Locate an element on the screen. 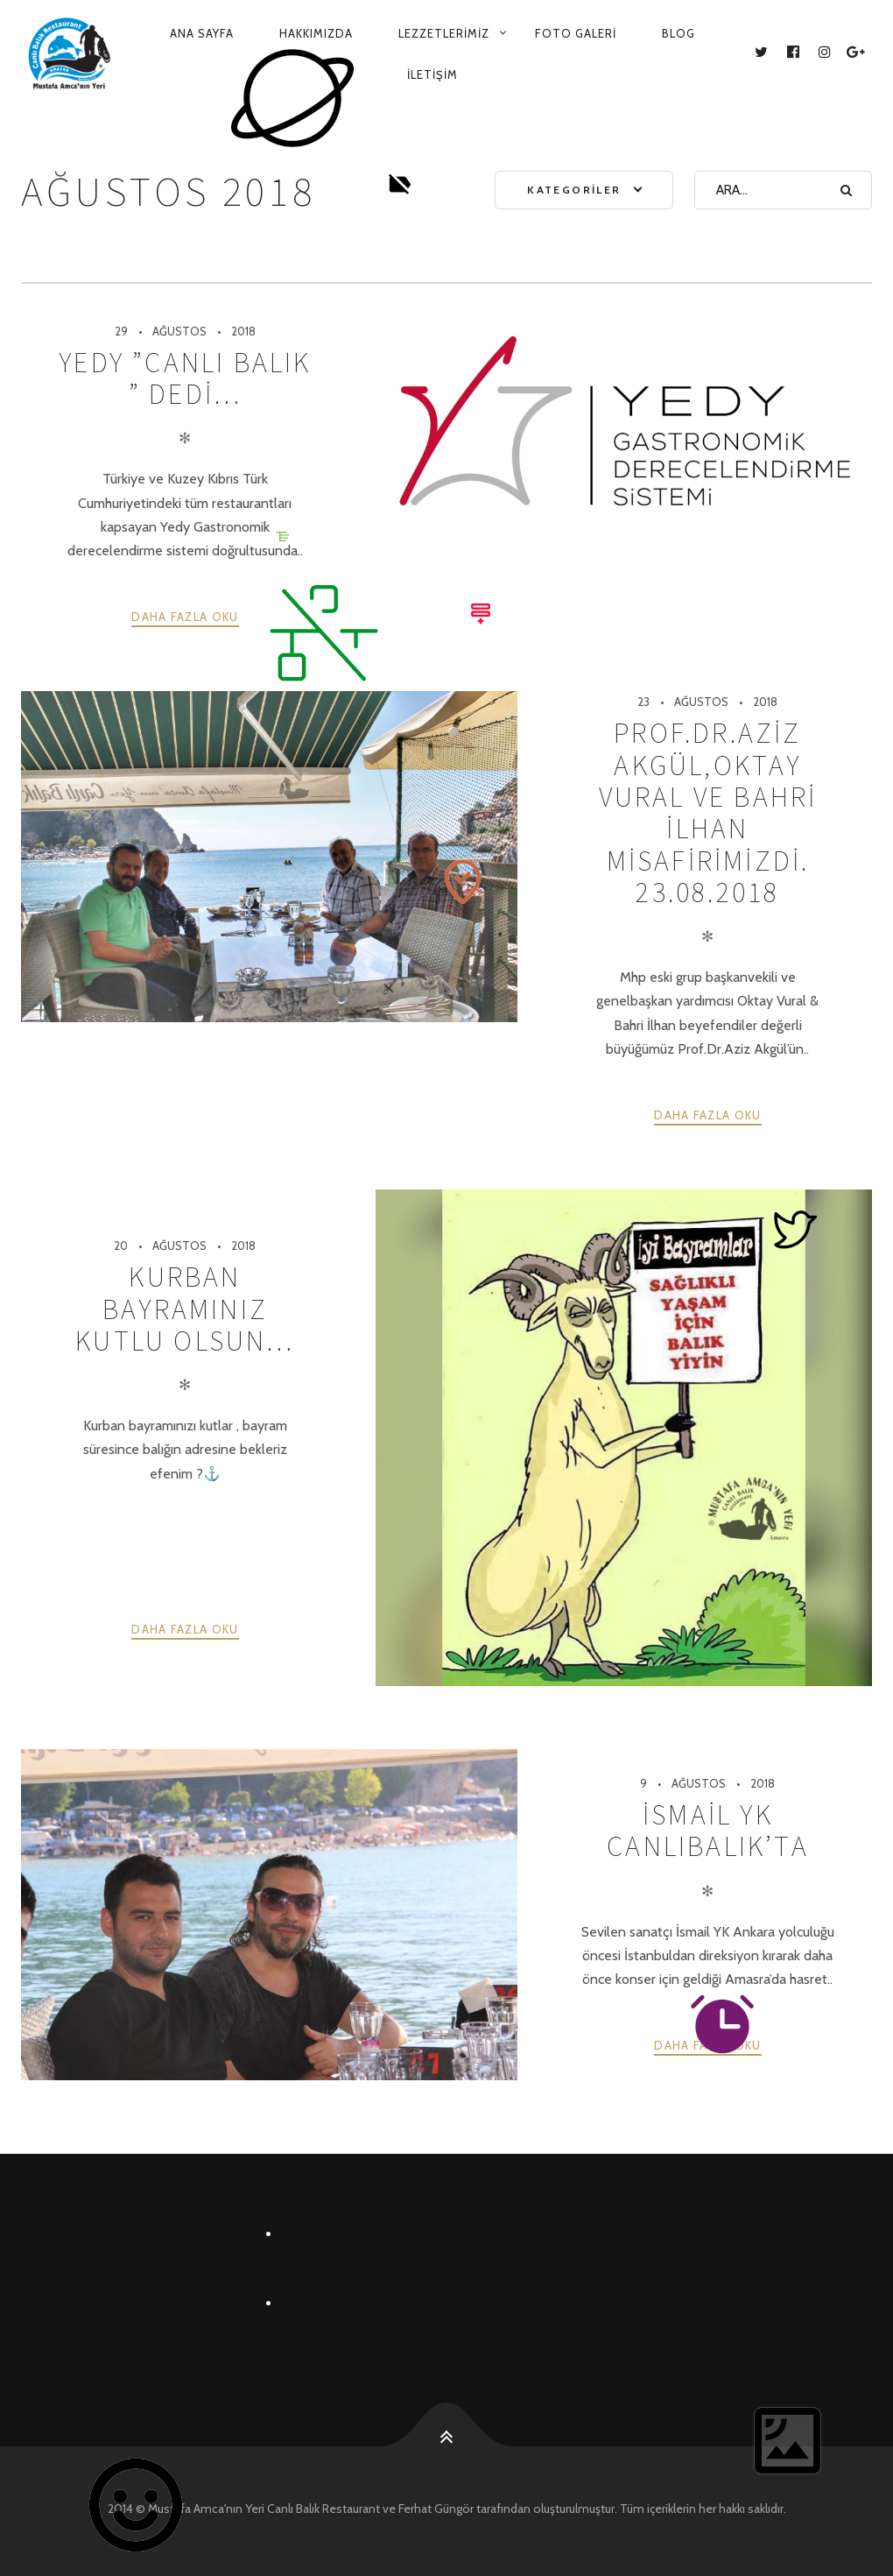  add a new row to the bottom of a table is located at coordinates (481, 612).